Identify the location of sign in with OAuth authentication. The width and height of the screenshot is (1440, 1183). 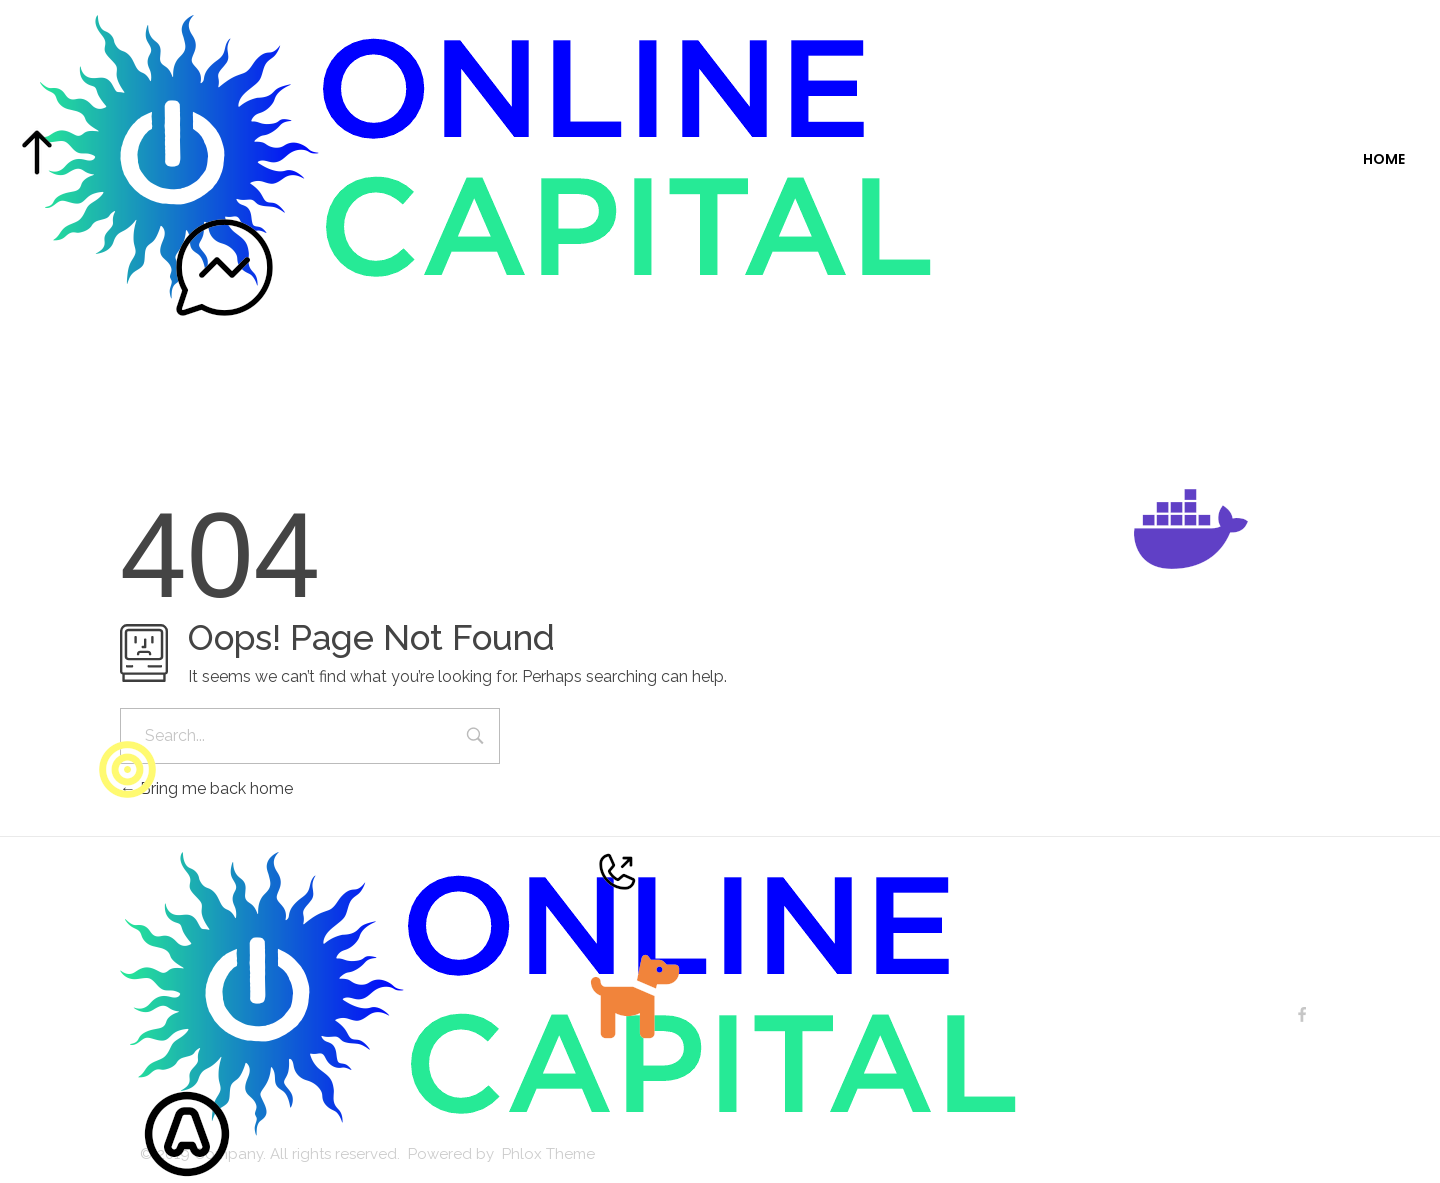
(187, 1134).